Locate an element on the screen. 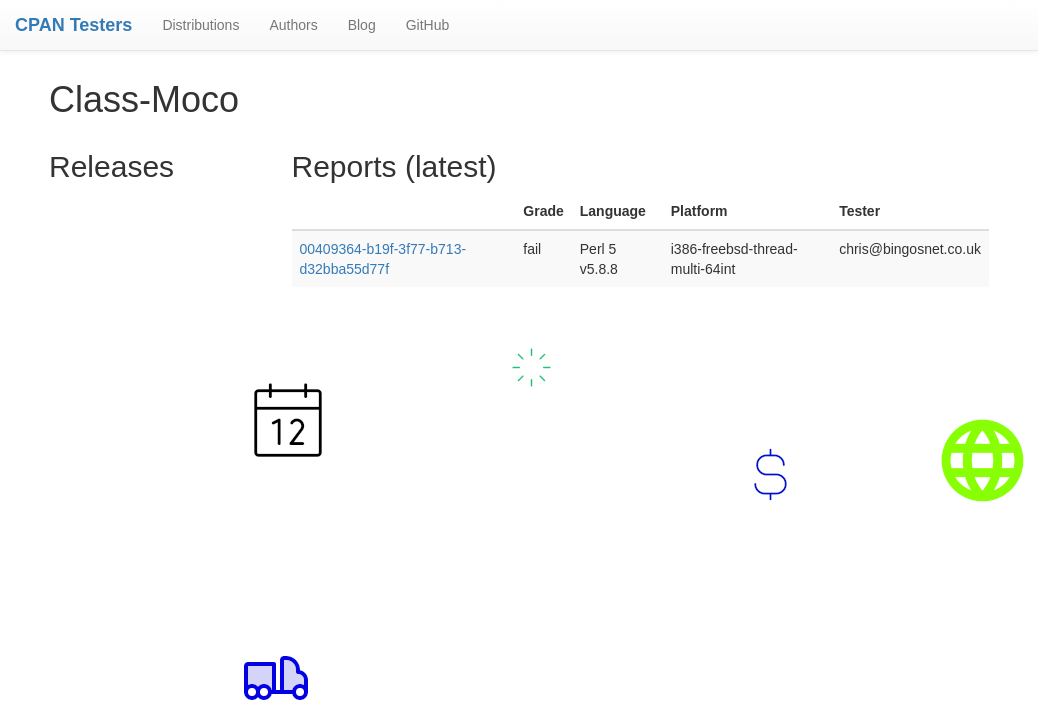 The width and height of the screenshot is (1038, 720). indicates content is loading is located at coordinates (531, 367).